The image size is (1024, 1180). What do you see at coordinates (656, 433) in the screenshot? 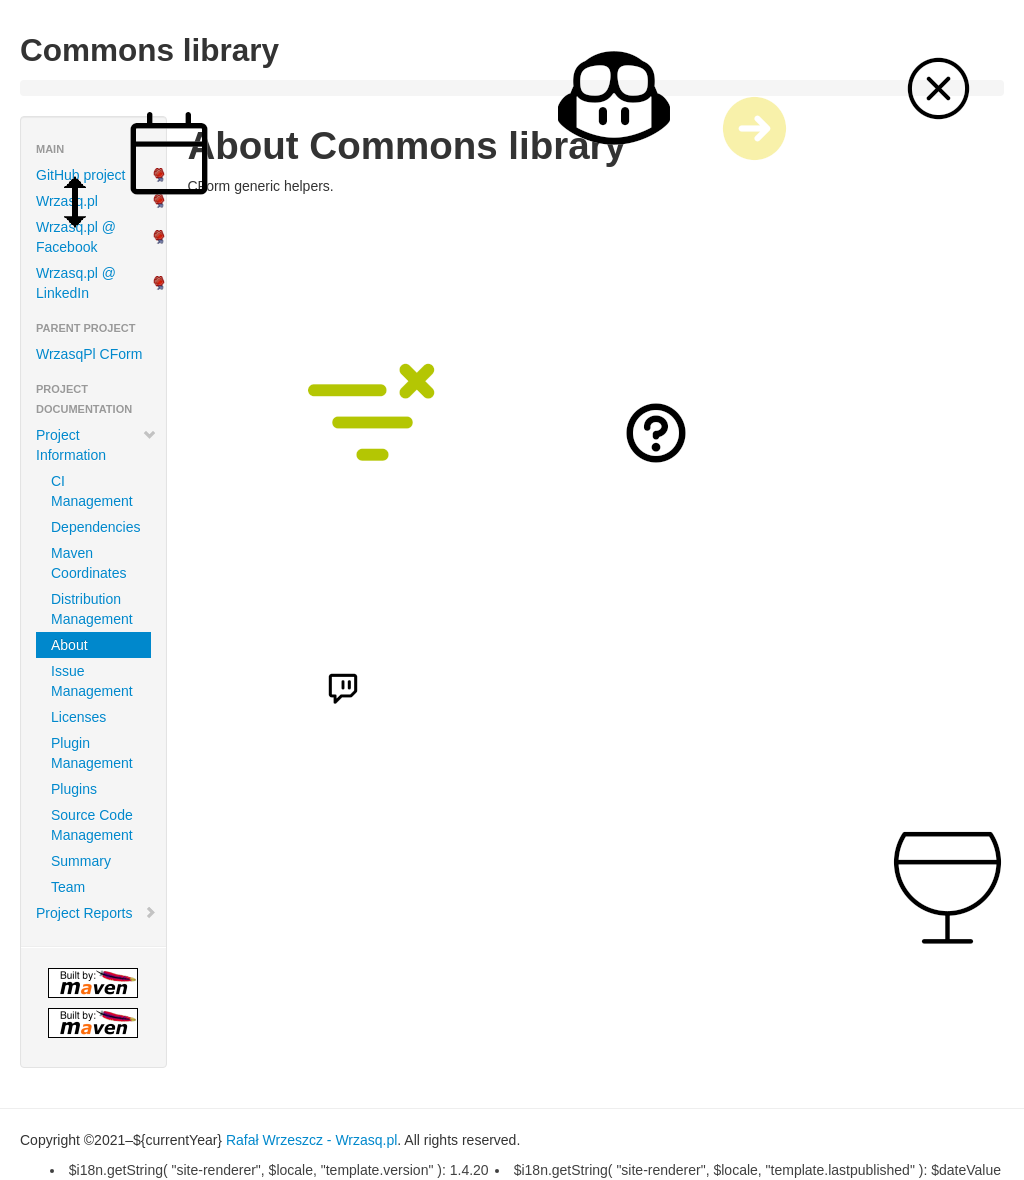
I see `access help or FAQ section` at bounding box center [656, 433].